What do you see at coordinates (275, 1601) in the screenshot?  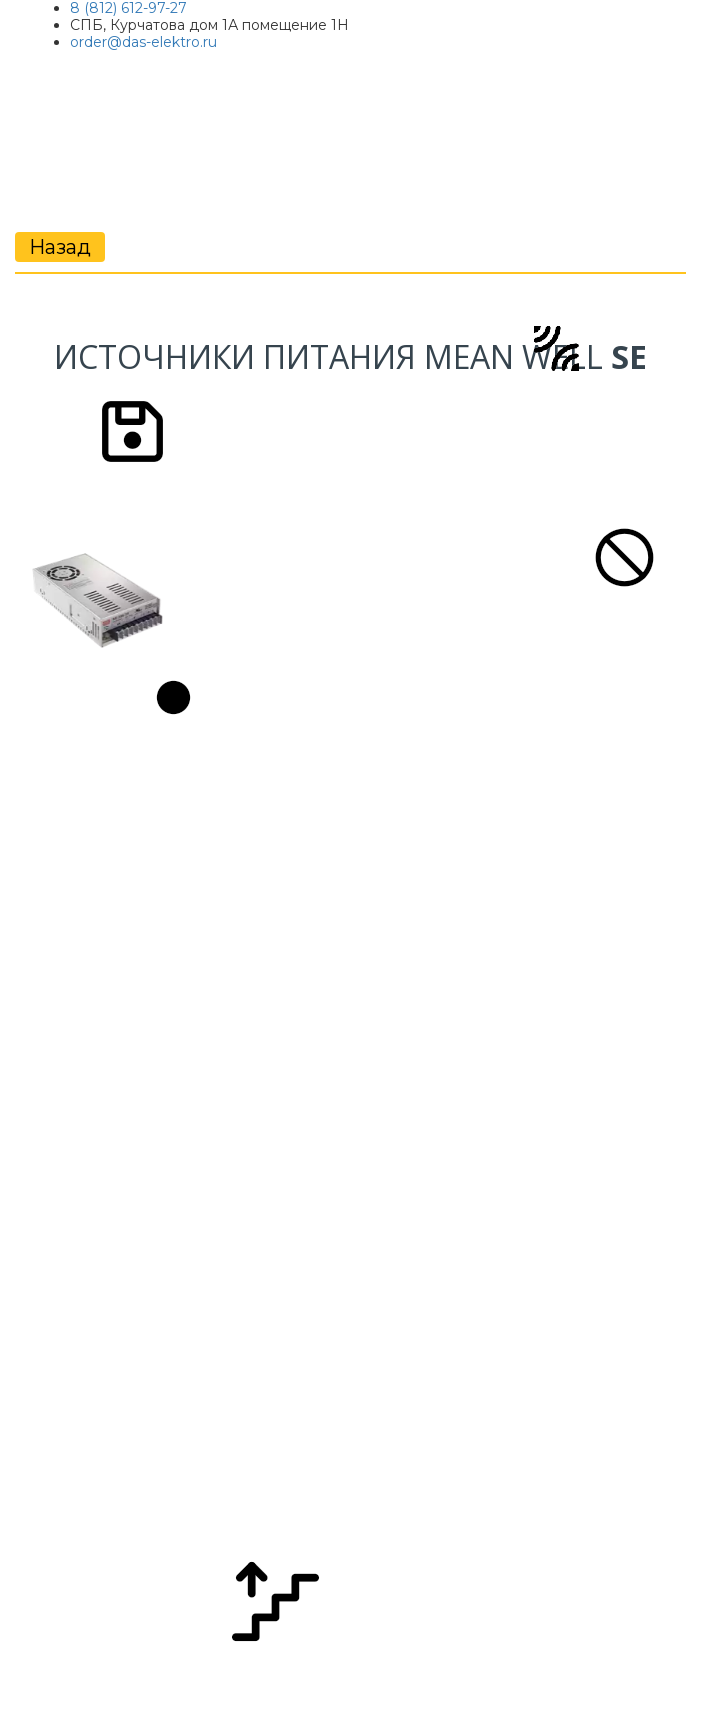 I see `go up to the next floor` at bounding box center [275, 1601].